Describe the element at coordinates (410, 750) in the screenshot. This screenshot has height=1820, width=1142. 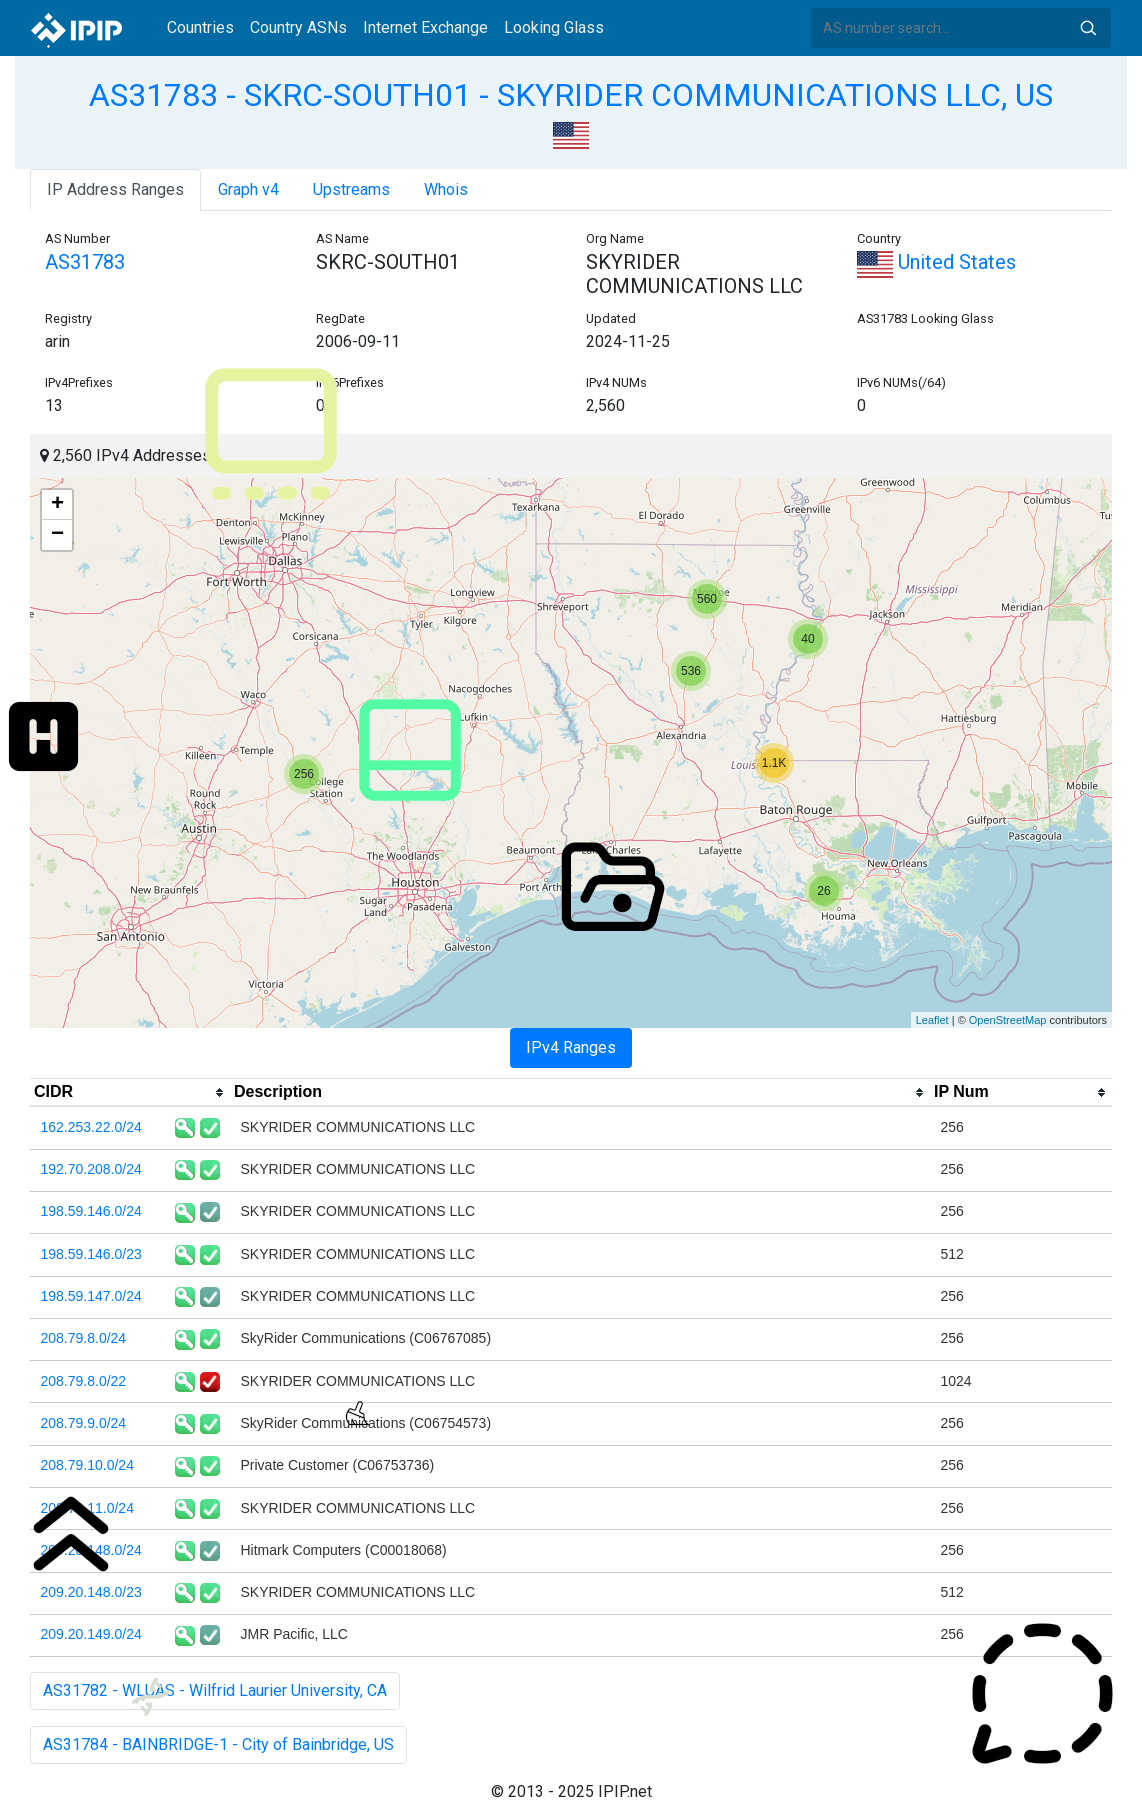
I see `toggle bottom panel visibility` at that location.